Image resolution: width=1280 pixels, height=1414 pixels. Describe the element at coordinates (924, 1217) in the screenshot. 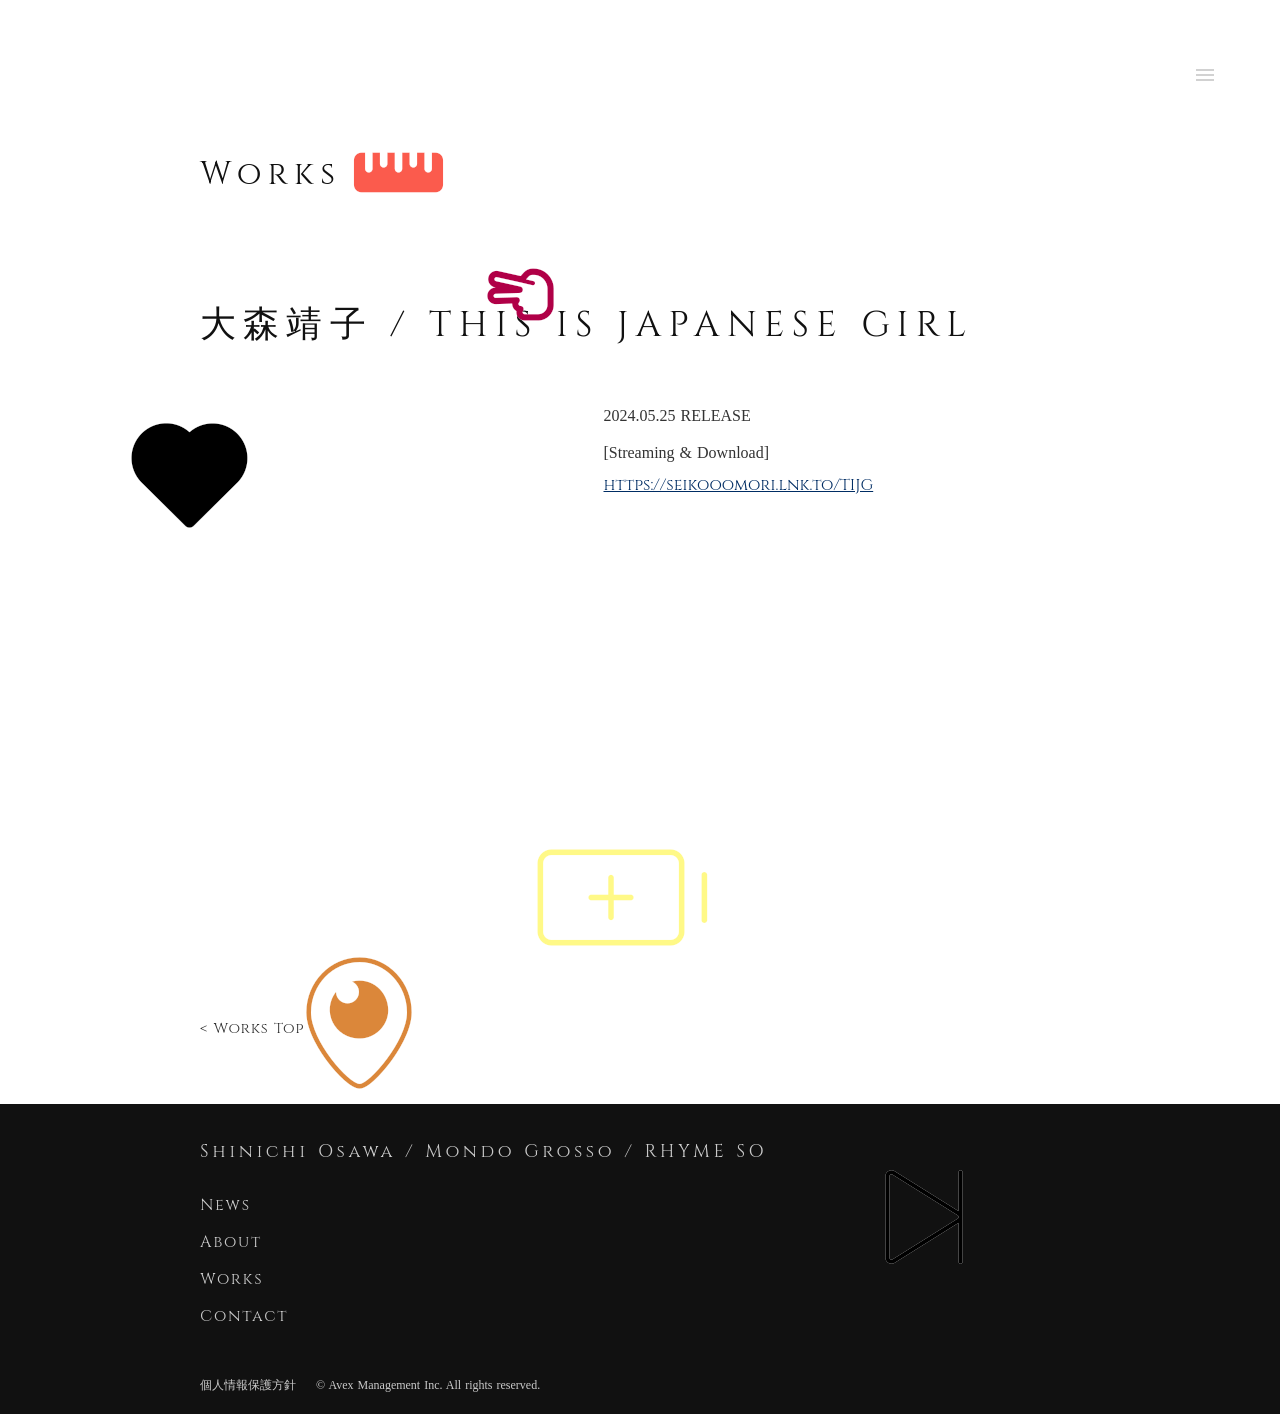

I see `skip to the next track or media item` at that location.